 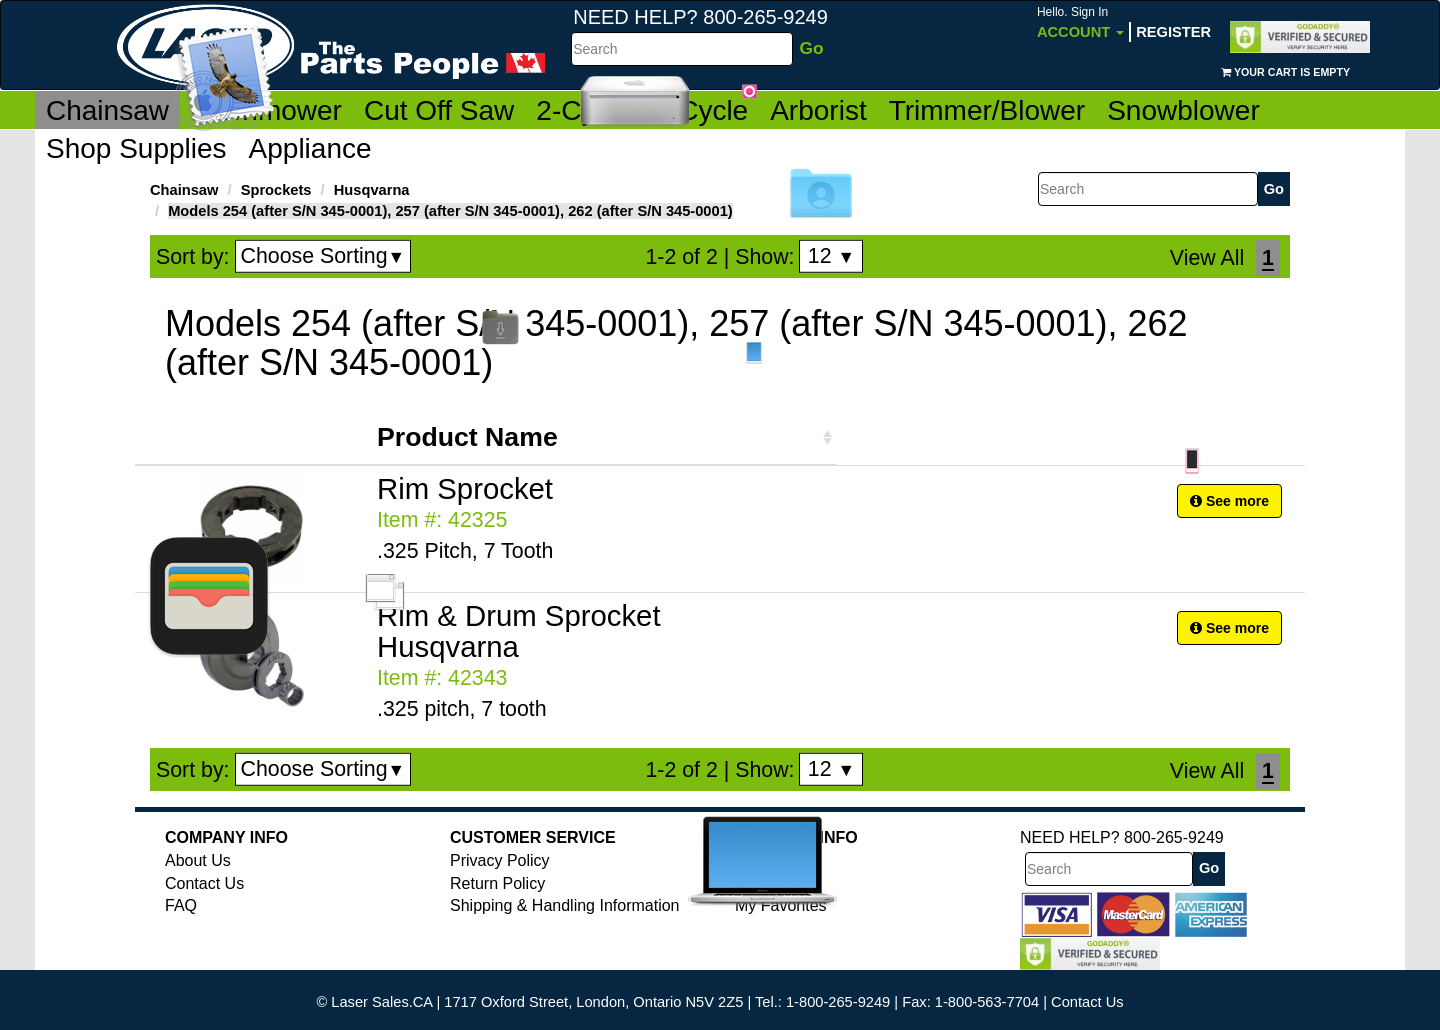 I want to click on iPod nano device in pink, so click(x=1192, y=461).